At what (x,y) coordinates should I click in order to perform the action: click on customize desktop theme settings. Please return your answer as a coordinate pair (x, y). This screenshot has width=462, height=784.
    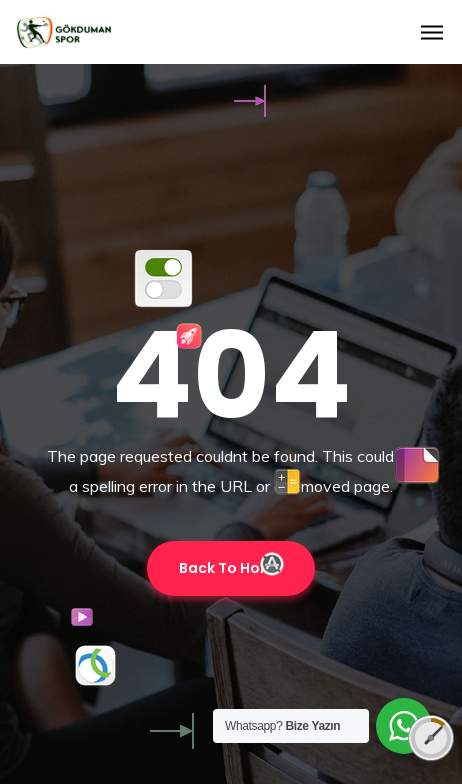
    Looking at the image, I should click on (417, 465).